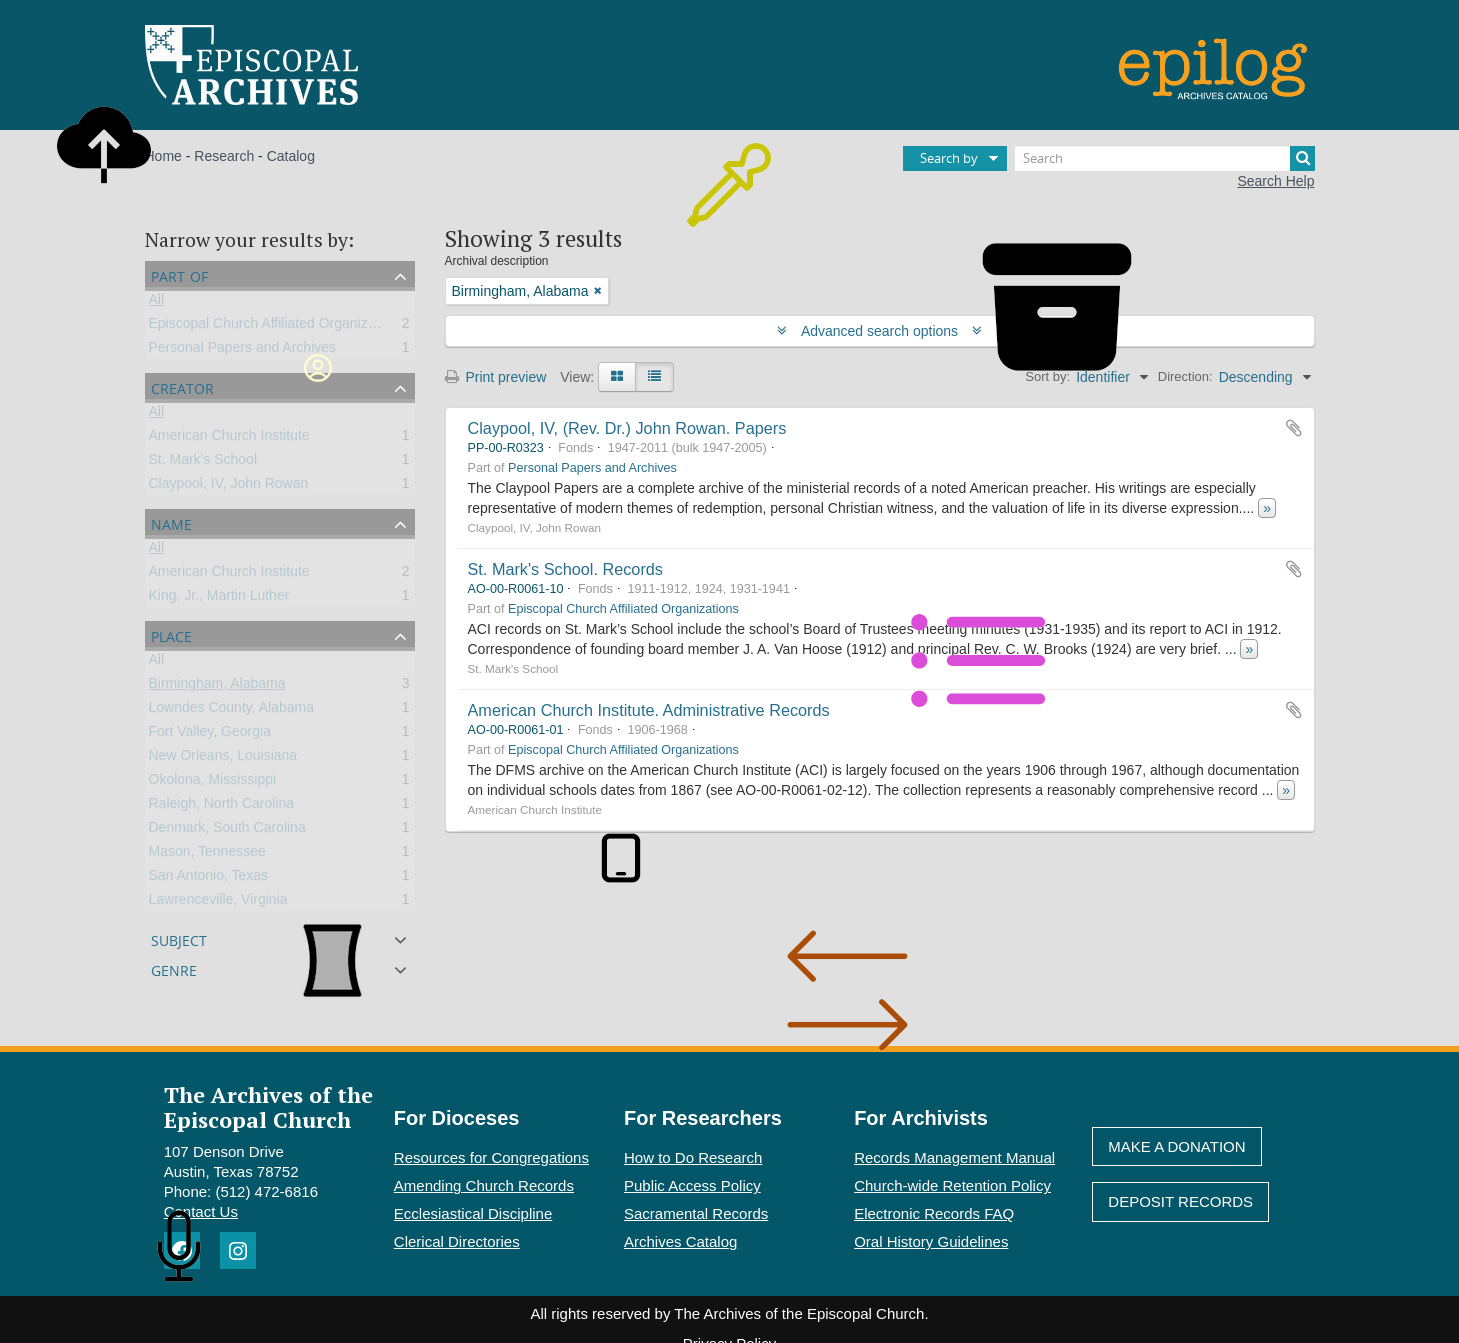 Image resolution: width=1459 pixels, height=1343 pixels. Describe the element at coordinates (318, 368) in the screenshot. I see `view your profile` at that location.